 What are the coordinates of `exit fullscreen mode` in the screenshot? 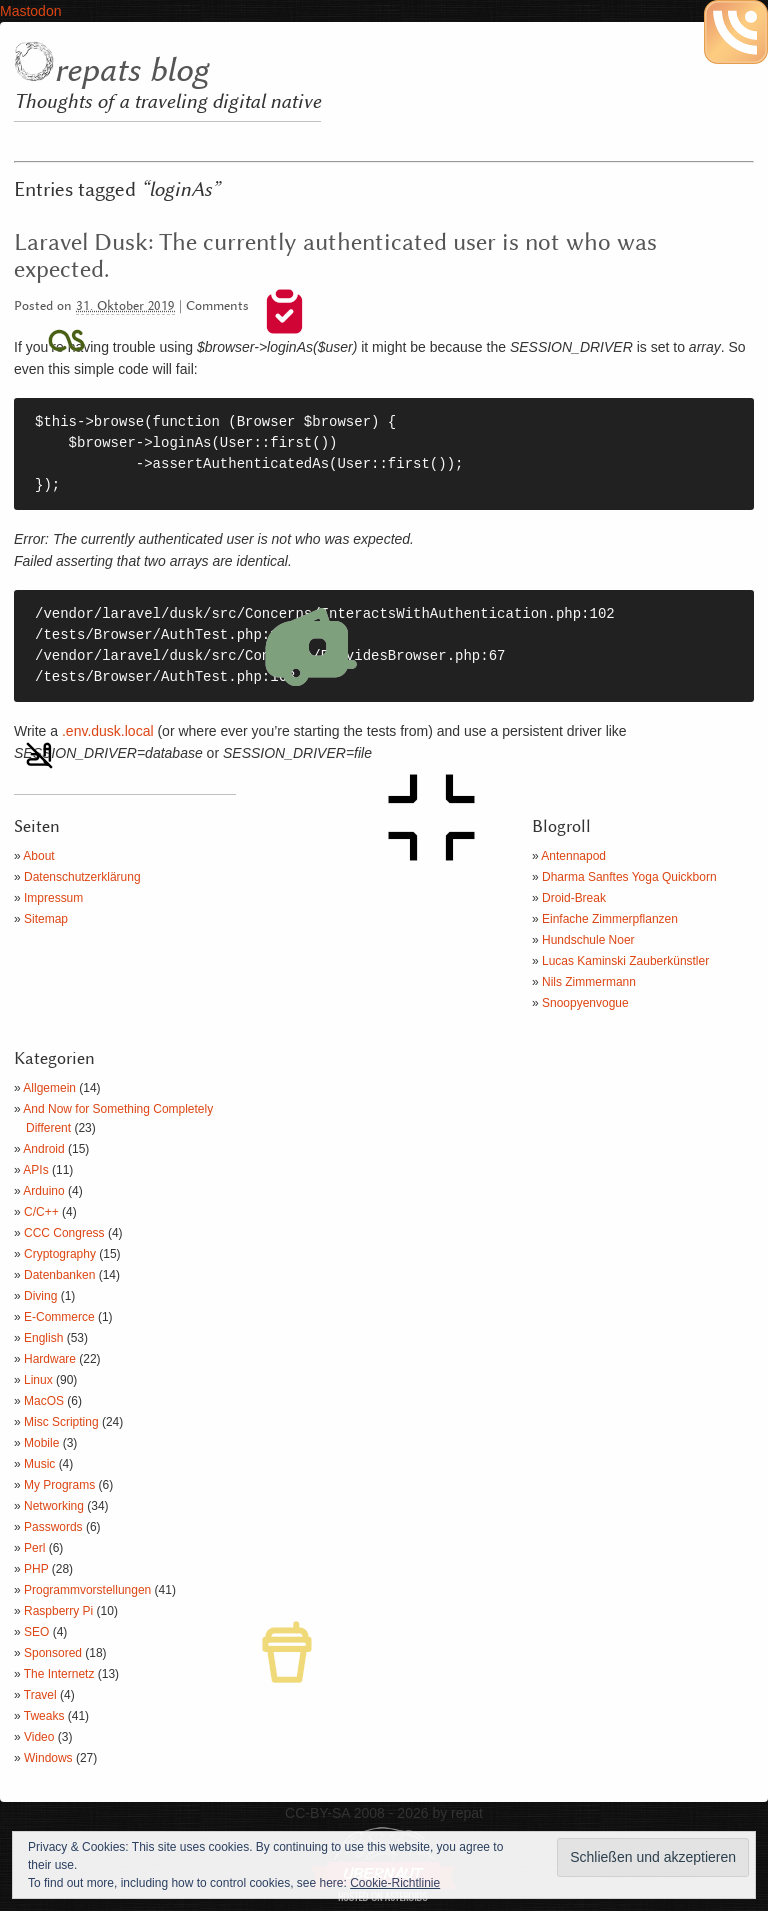 It's located at (431, 817).